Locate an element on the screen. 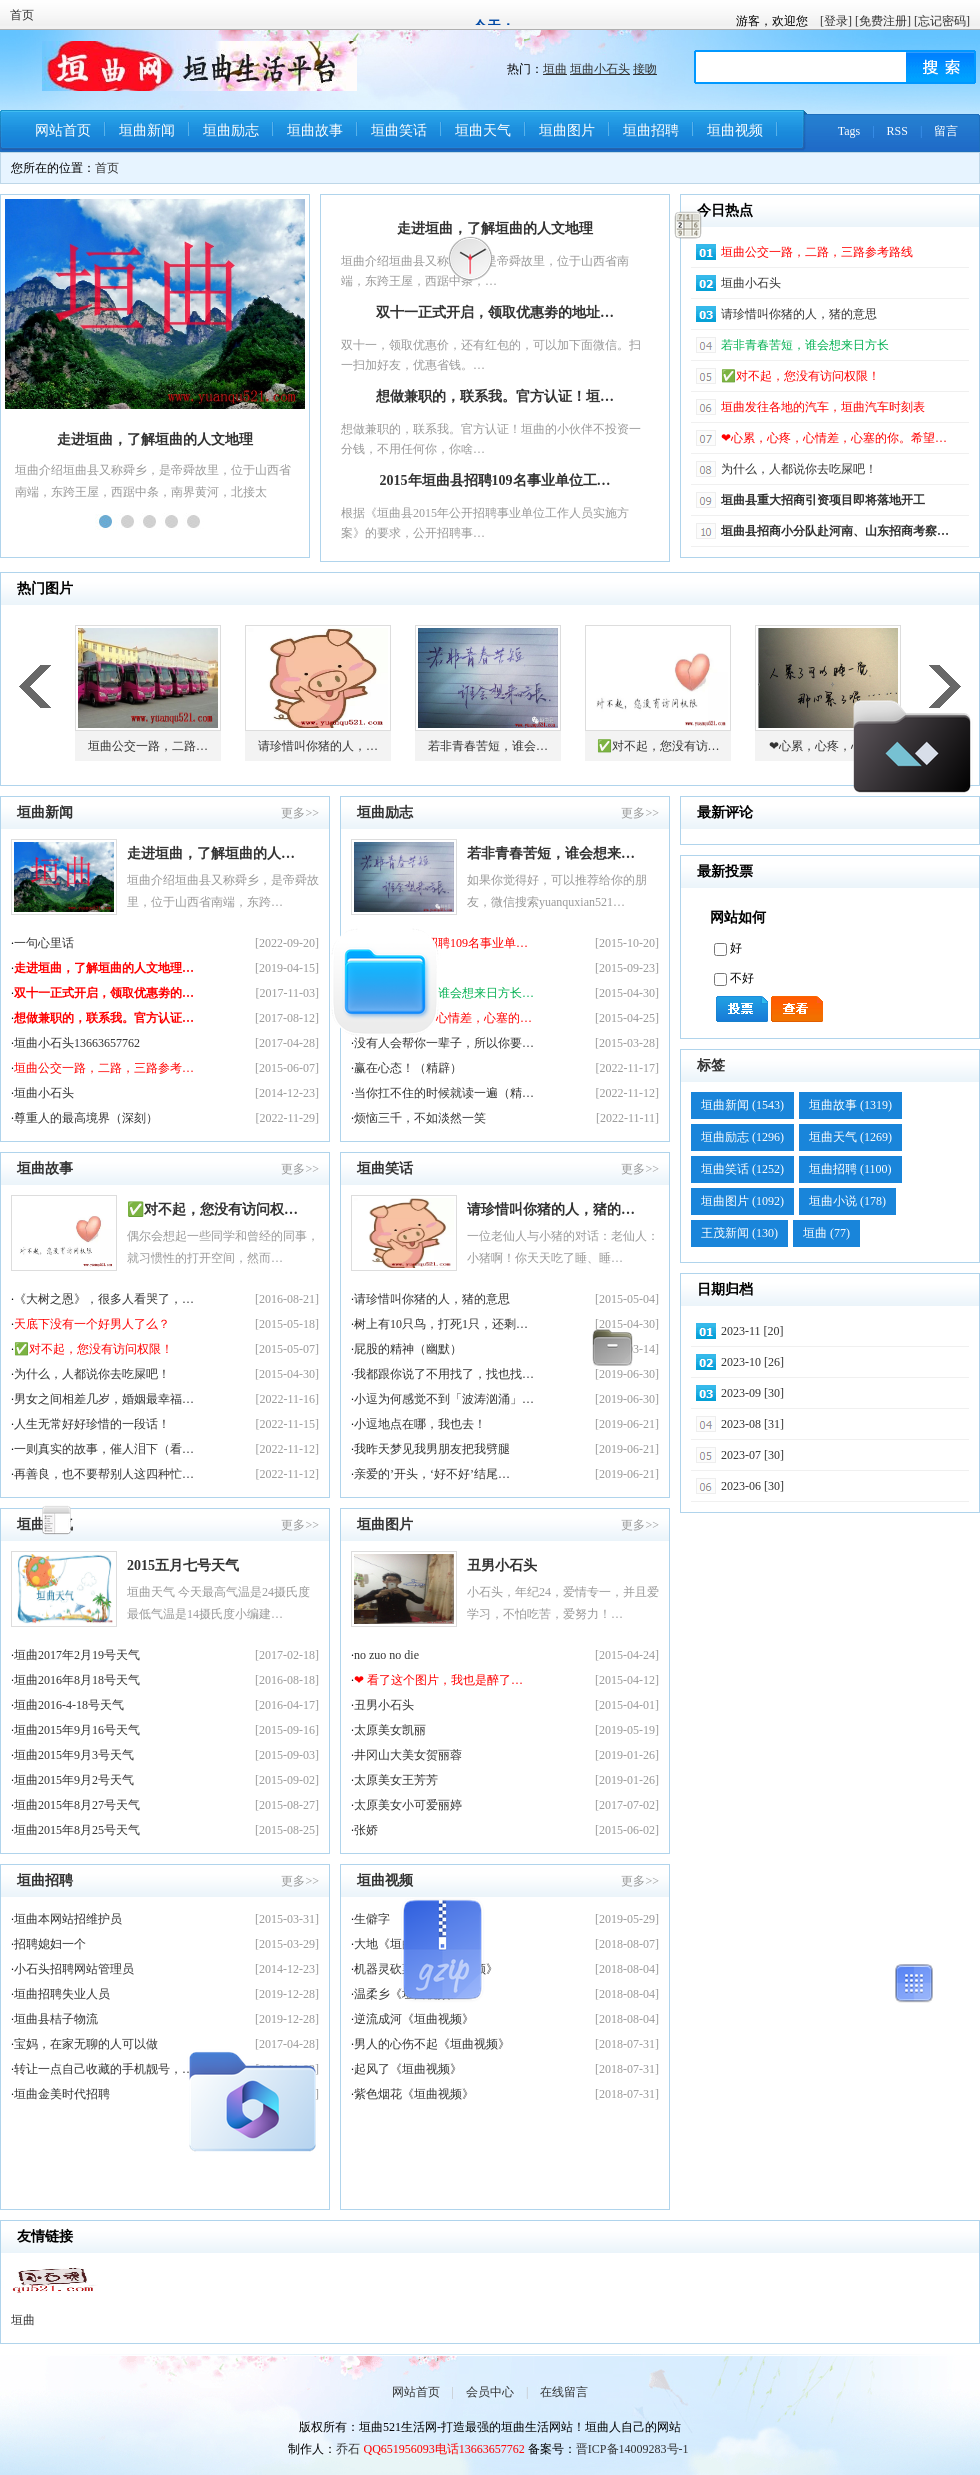  open date and time settings is located at coordinates (470, 258).